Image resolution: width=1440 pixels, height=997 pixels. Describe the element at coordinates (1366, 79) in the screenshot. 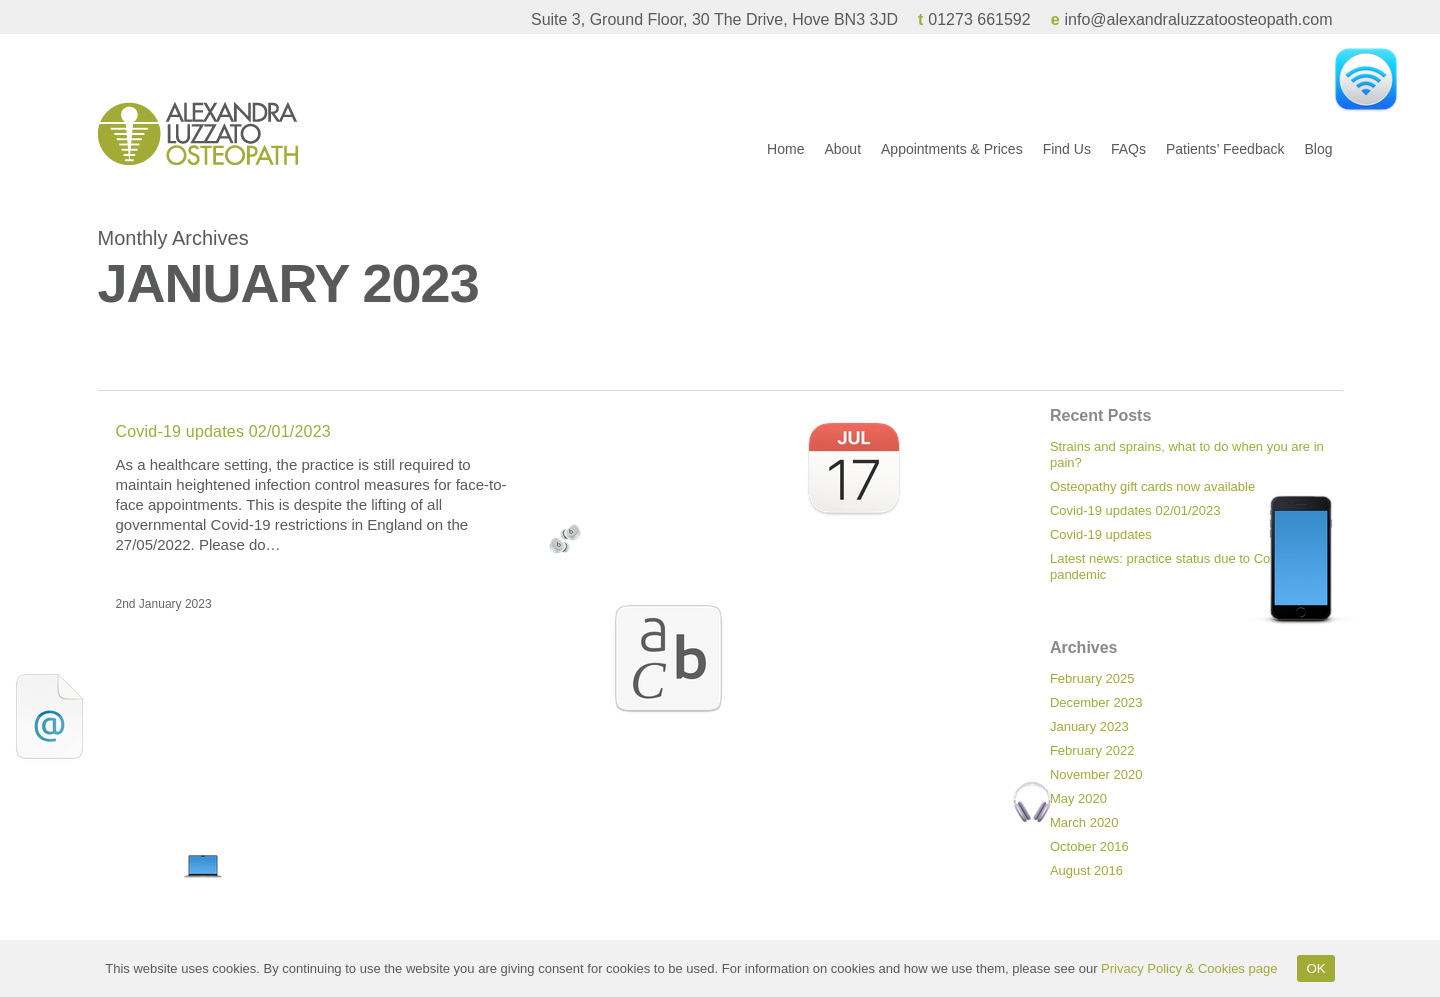

I see `open AirPort Utility to manage wireless network settings` at that location.